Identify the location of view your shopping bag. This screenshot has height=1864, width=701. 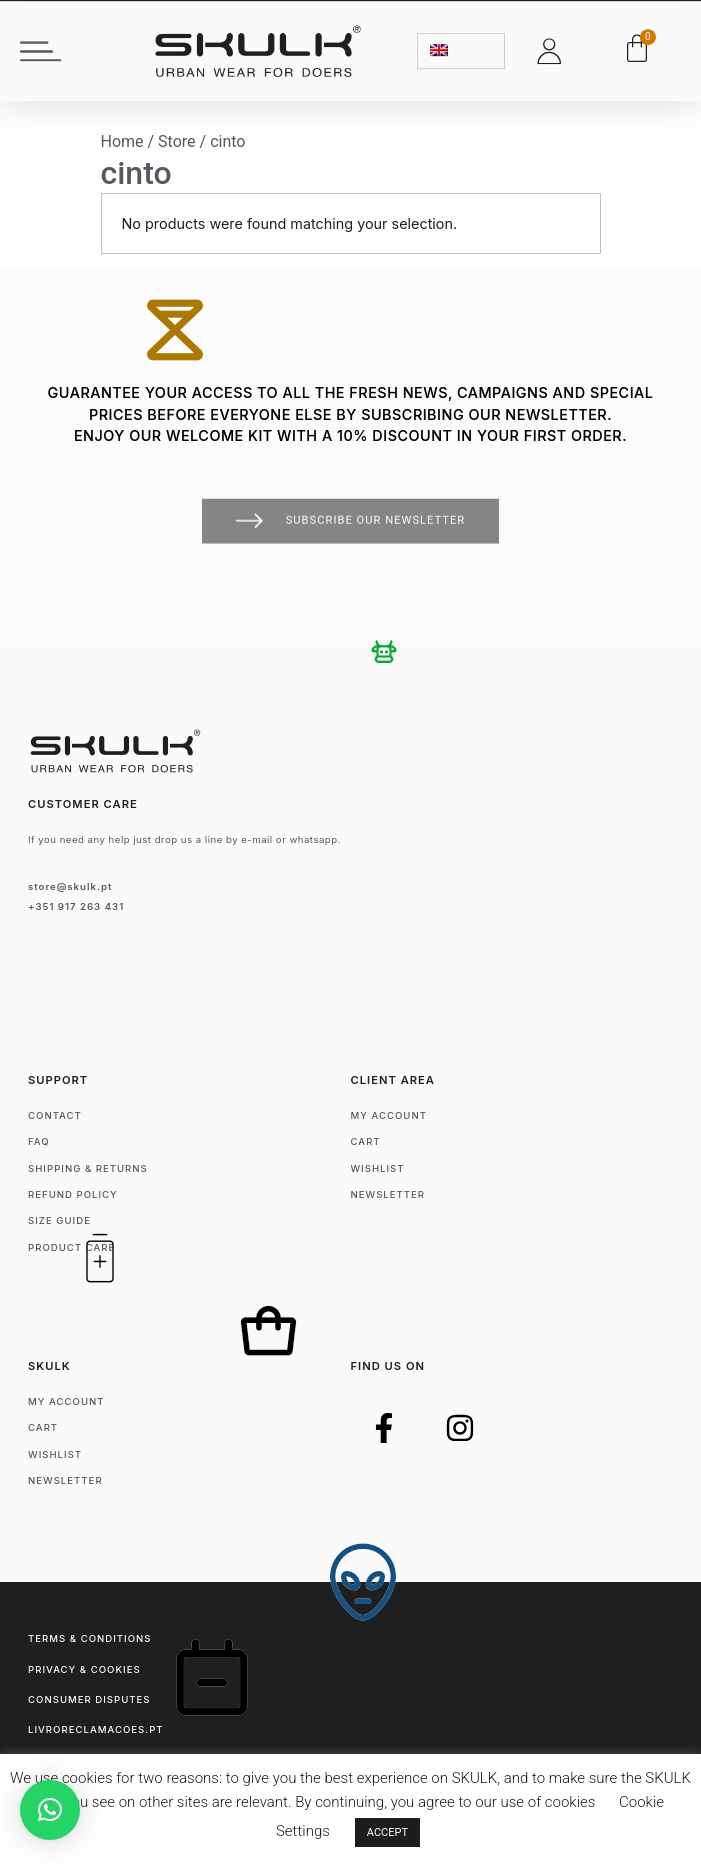
(268, 1333).